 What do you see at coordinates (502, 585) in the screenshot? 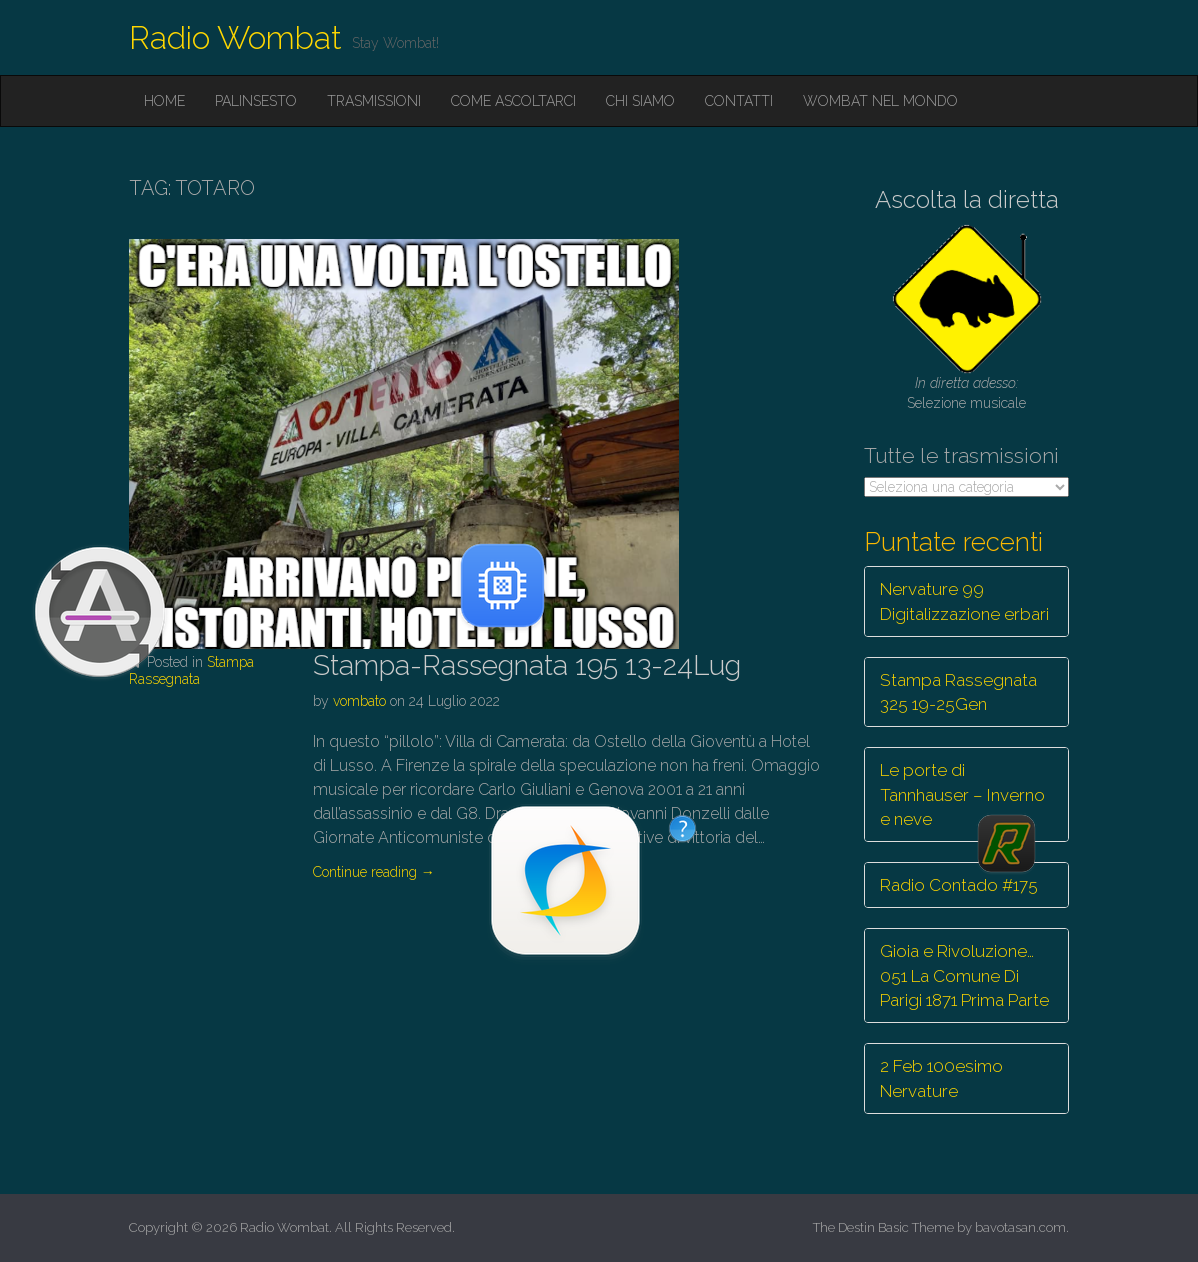
I see `browse electronics or hardware apps` at bounding box center [502, 585].